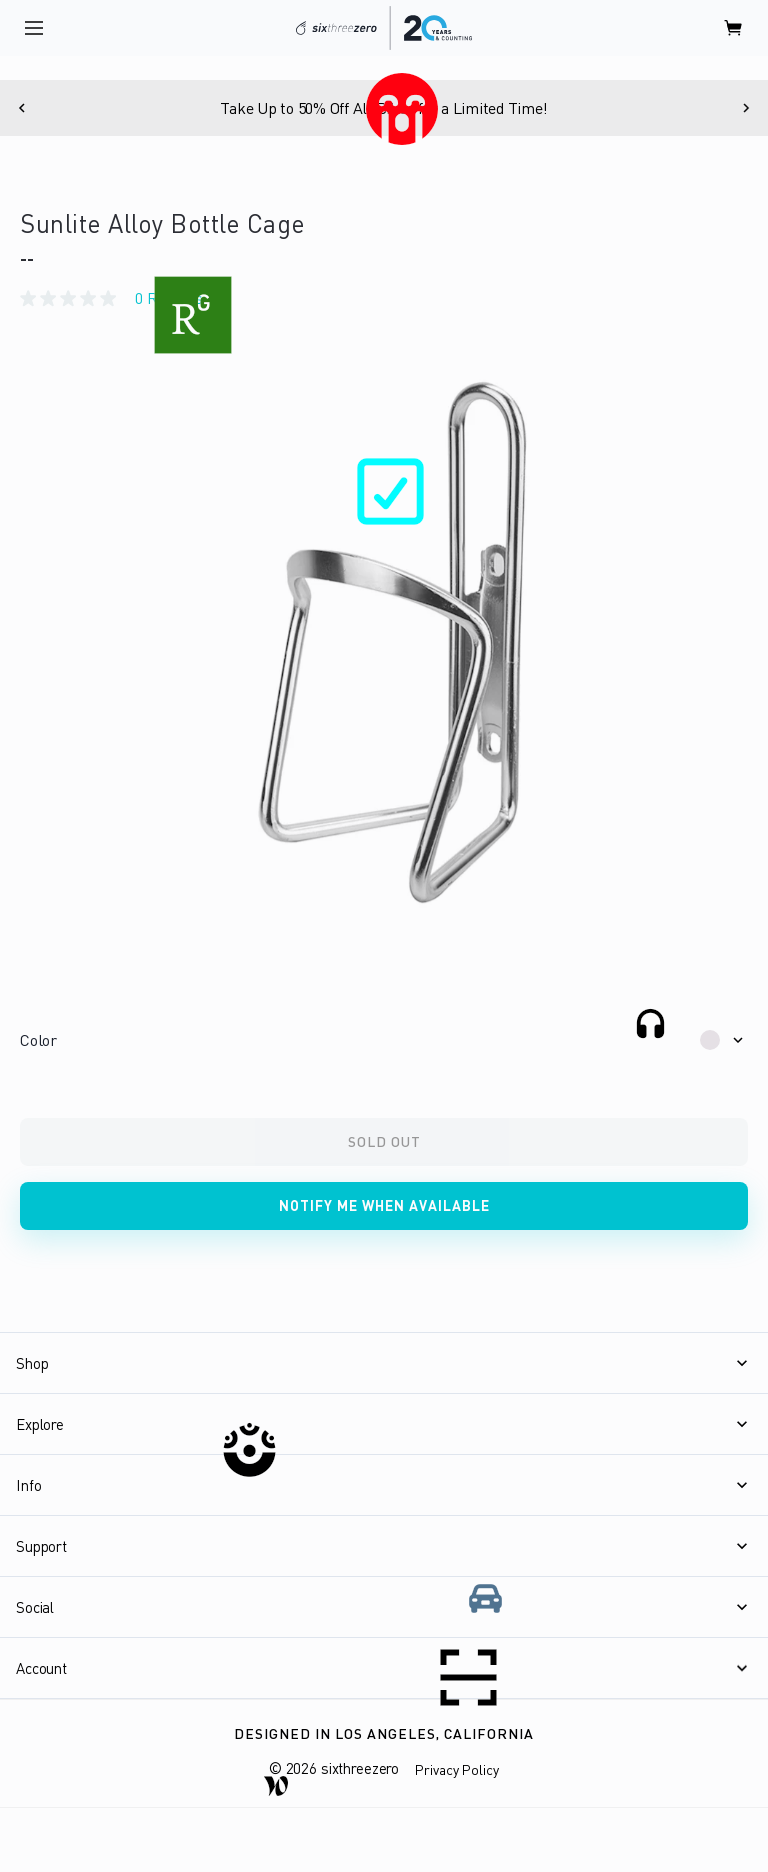 This screenshot has width=768, height=1872. I want to click on indicates an error or failed action, so click(402, 109).